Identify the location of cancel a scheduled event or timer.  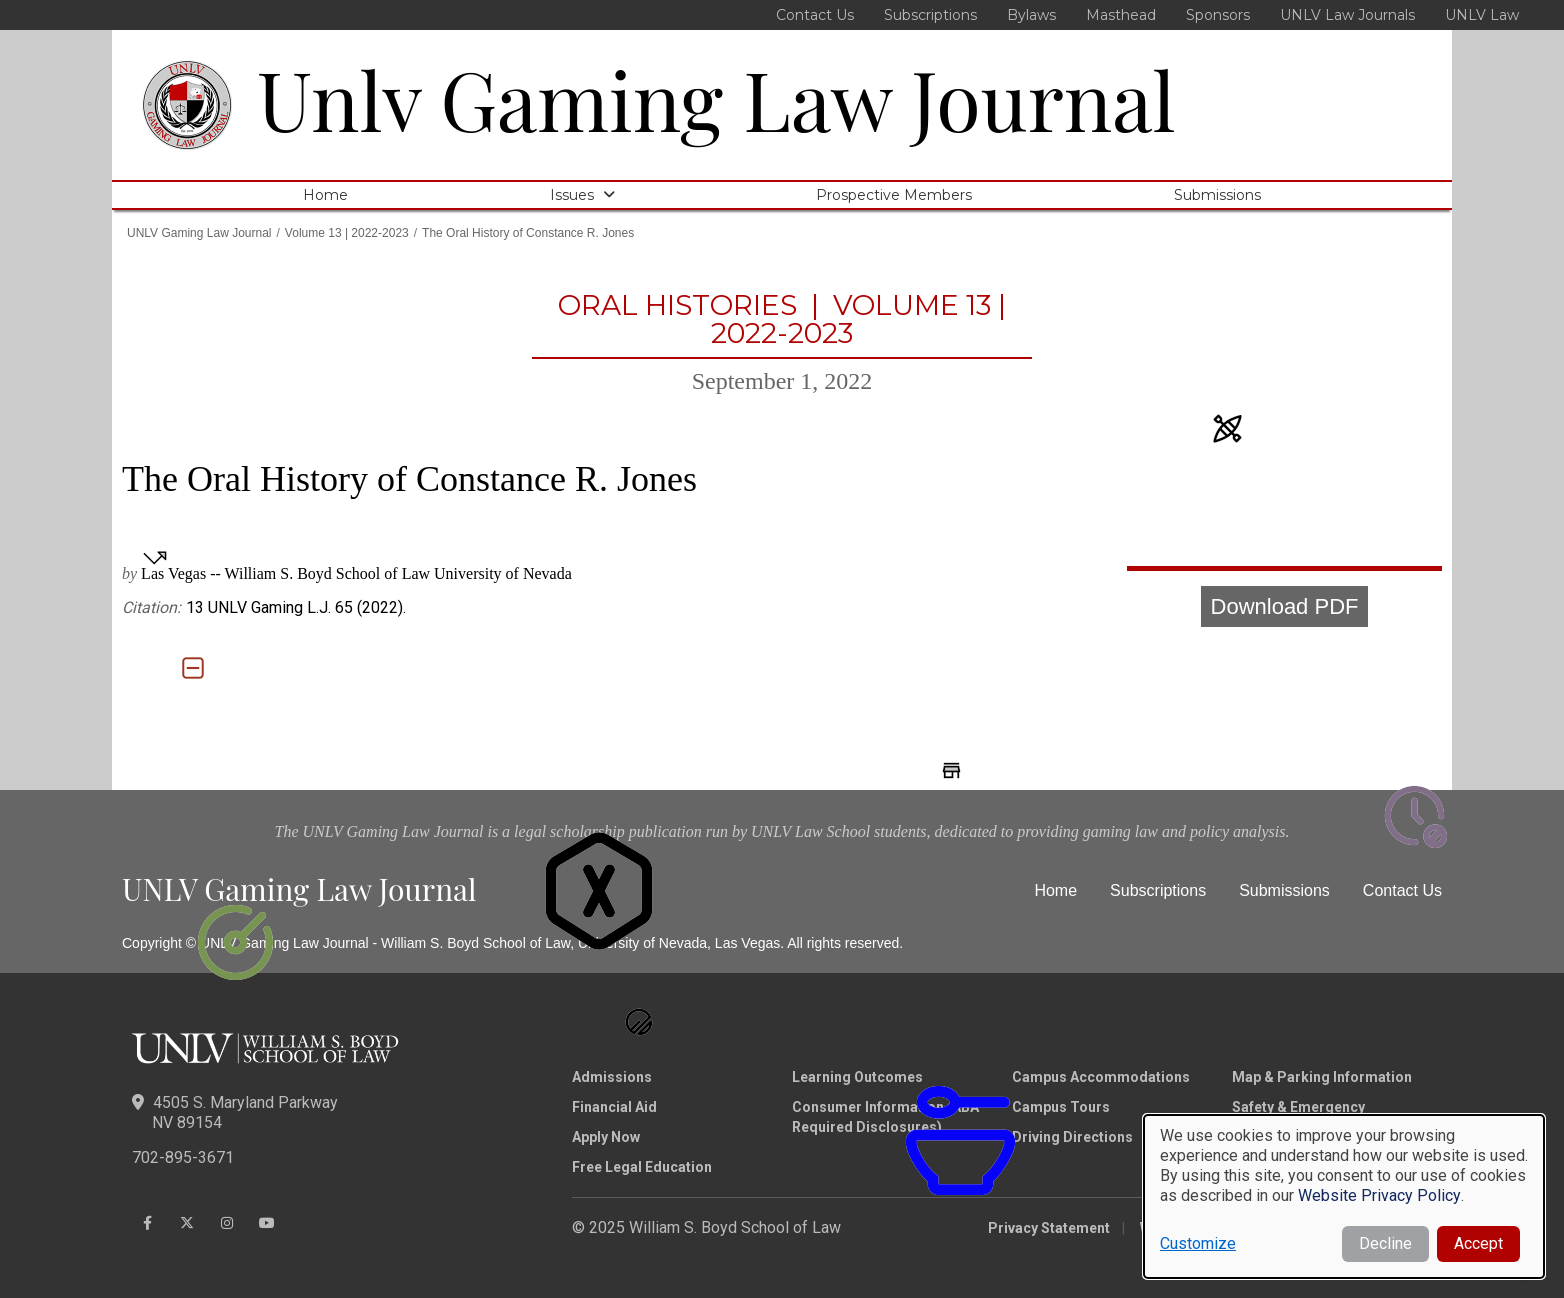
(1414, 815).